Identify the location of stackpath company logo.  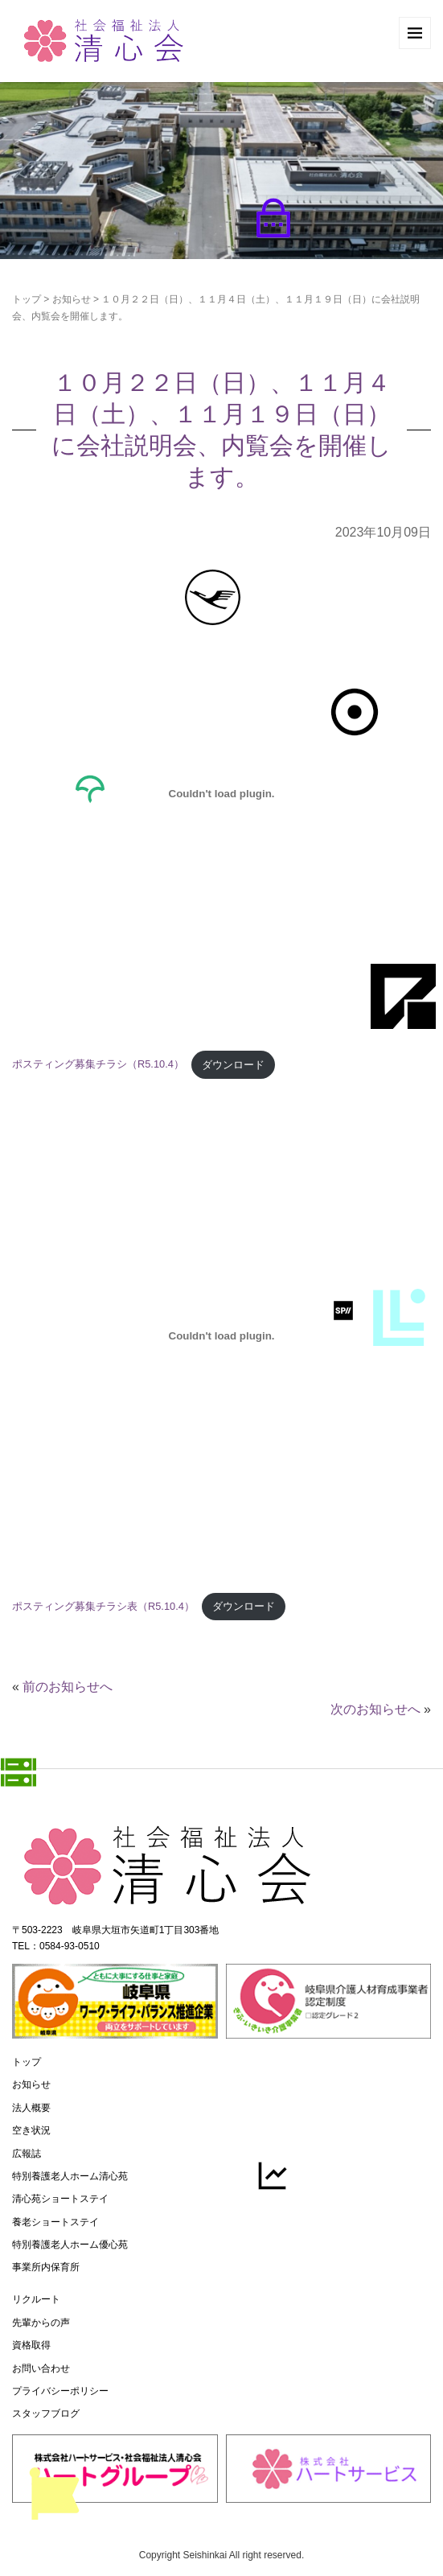
(343, 1311).